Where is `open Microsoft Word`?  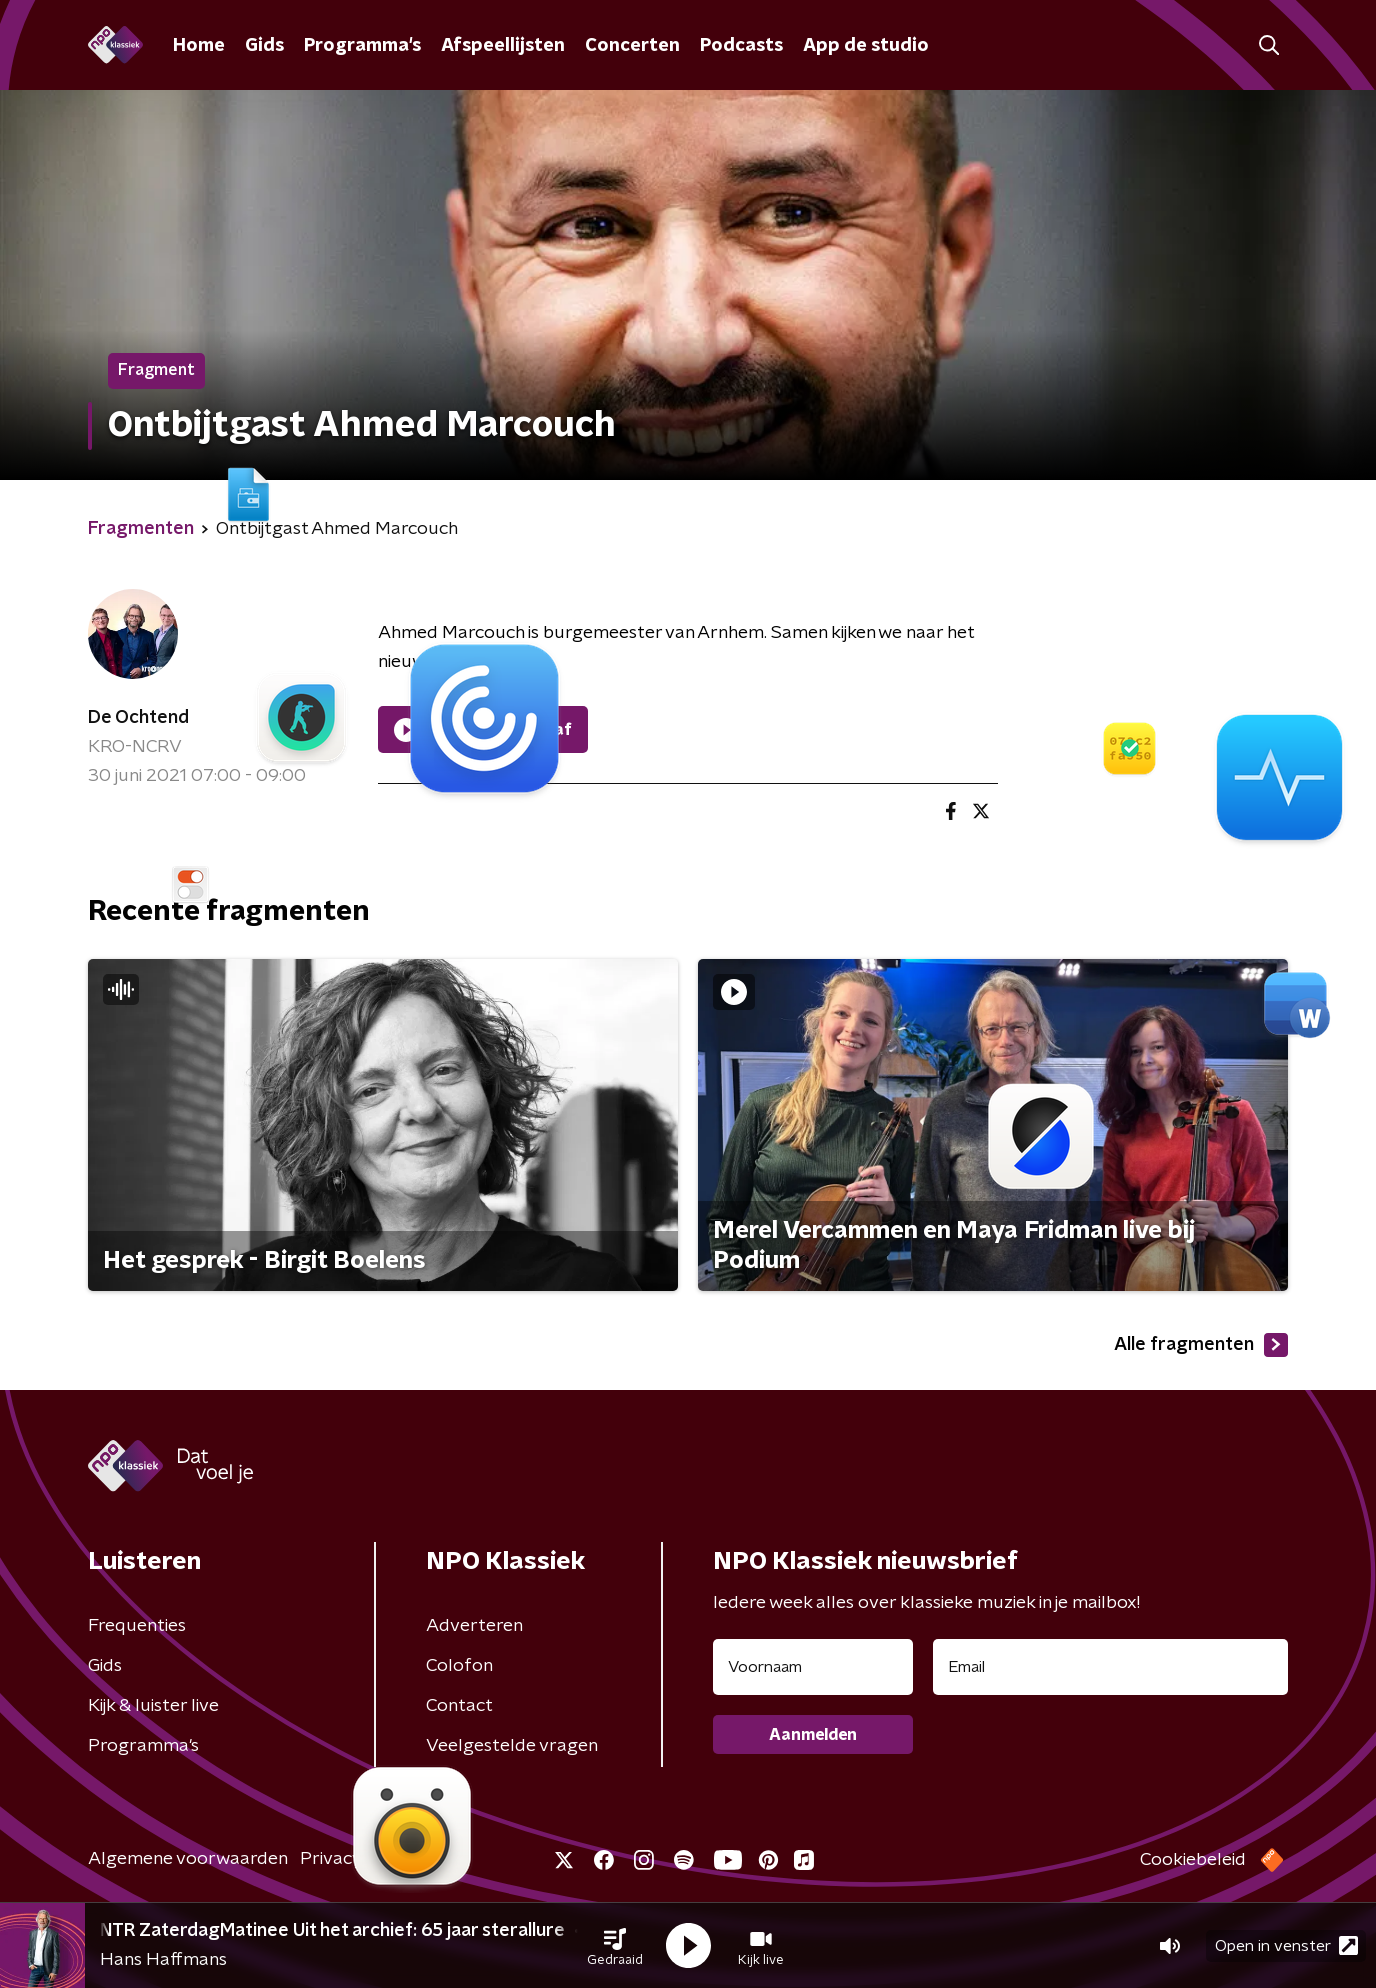
open Microsoft Word is located at coordinates (1295, 1003).